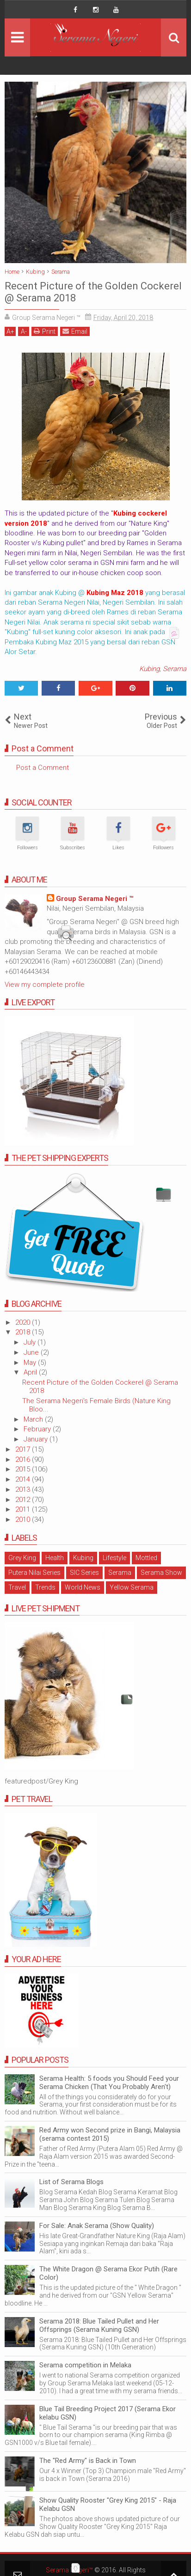  What do you see at coordinates (163, 1194) in the screenshot?
I see `access a network or remote folder` at bounding box center [163, 1194].